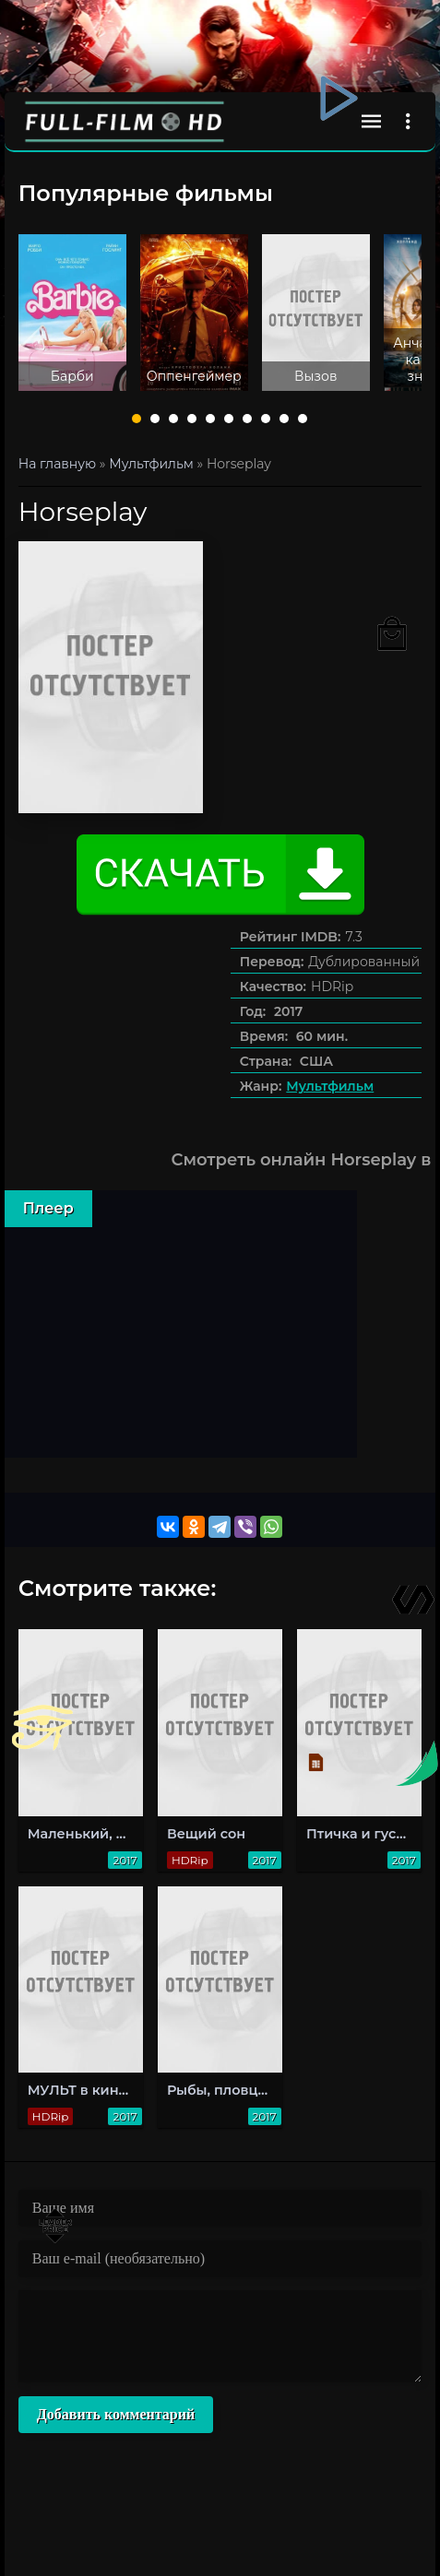  What do you see at coordinates (55, 2226) in the screenshot?
I see `leader price brand logo` at bounding box center [55, 2226].